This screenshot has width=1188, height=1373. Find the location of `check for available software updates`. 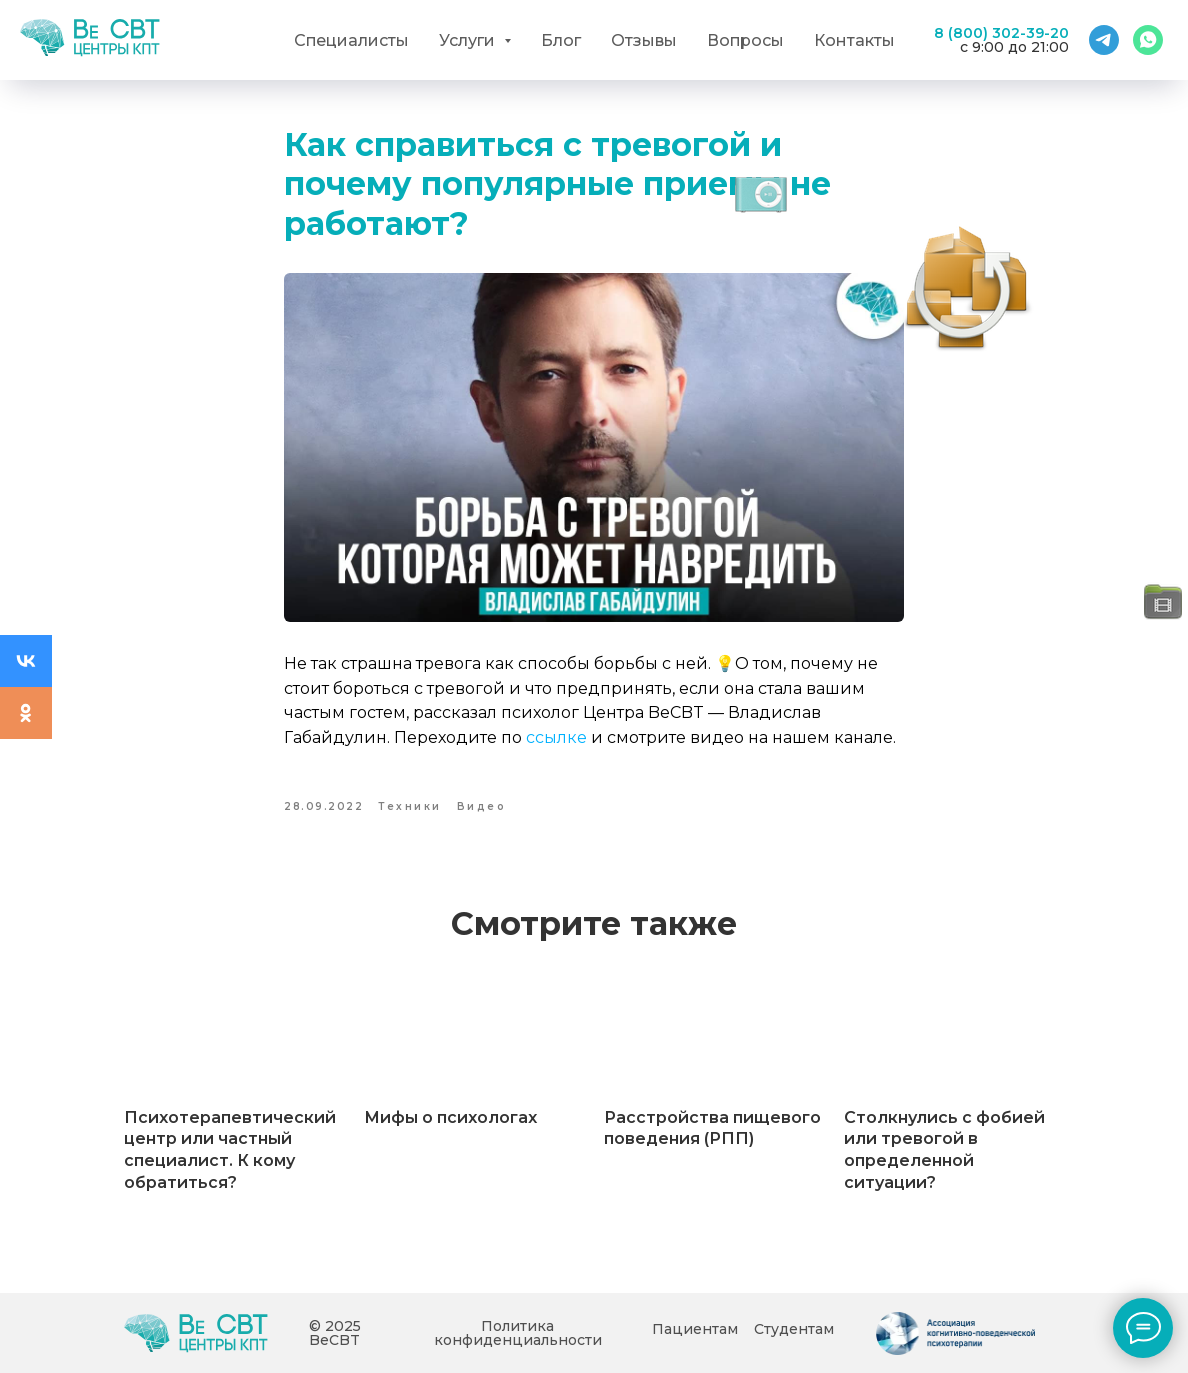

check for available software updates is located at coordinates (963, 279).